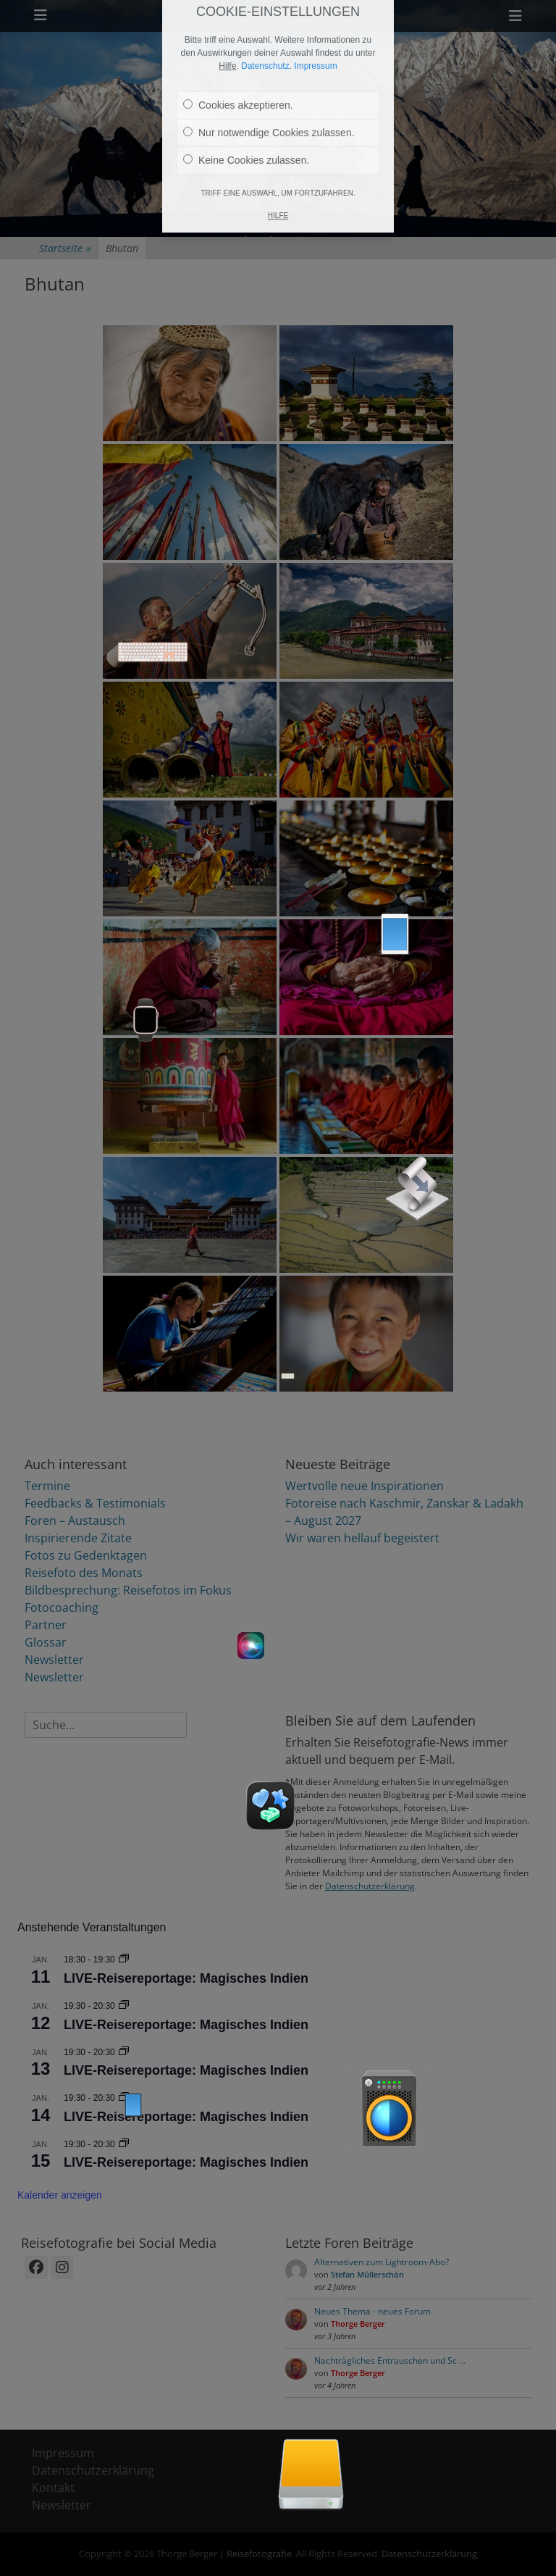 Image resolution: width=556 pixels, height=2576 pixels. What do you see at coordinates (133, 2105) in the screenshot?
I see `iPad Pro device connected to your system` at bounding box center [133, 2105].